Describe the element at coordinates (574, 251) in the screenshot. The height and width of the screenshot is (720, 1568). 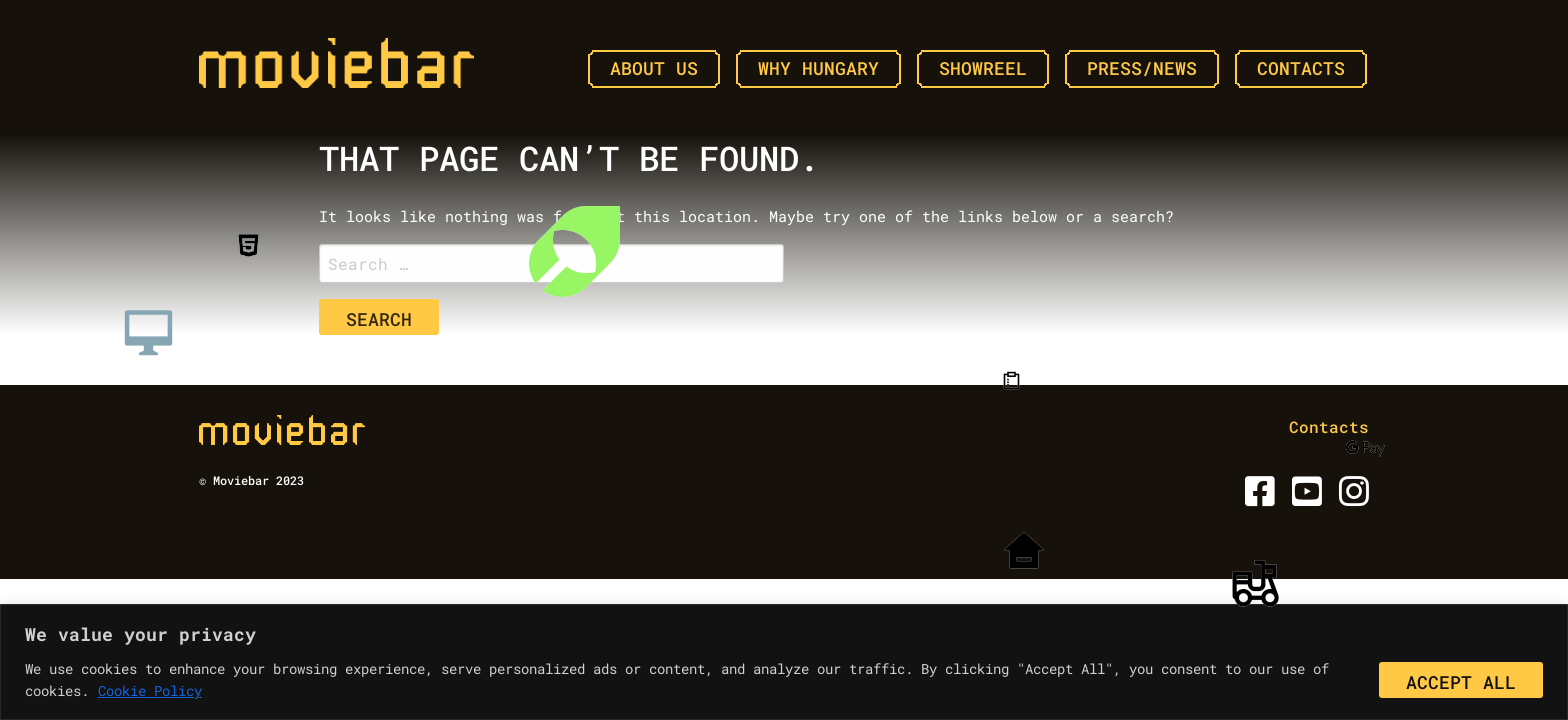
I see `visit mintlify documentation platform` at that location.